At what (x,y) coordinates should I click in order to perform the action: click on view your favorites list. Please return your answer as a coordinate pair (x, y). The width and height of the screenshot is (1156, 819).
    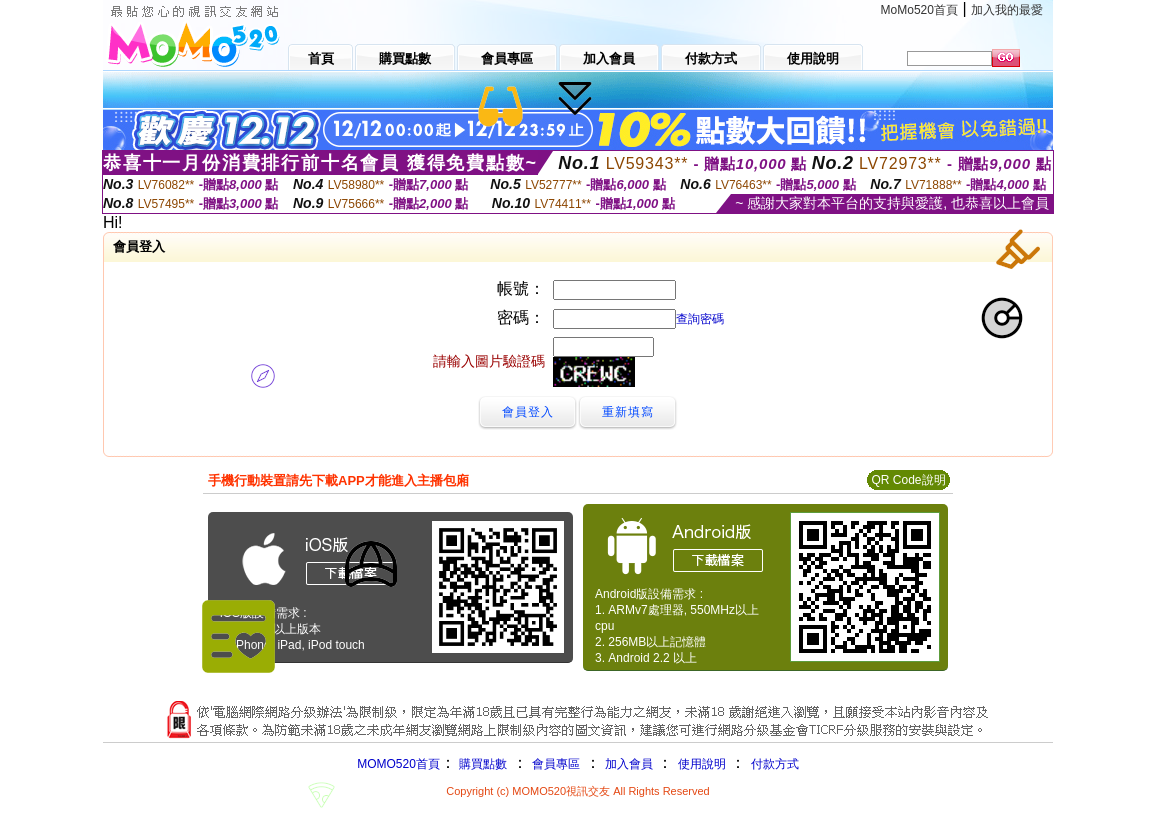
    Looking at the image, I should click on (238, 636).